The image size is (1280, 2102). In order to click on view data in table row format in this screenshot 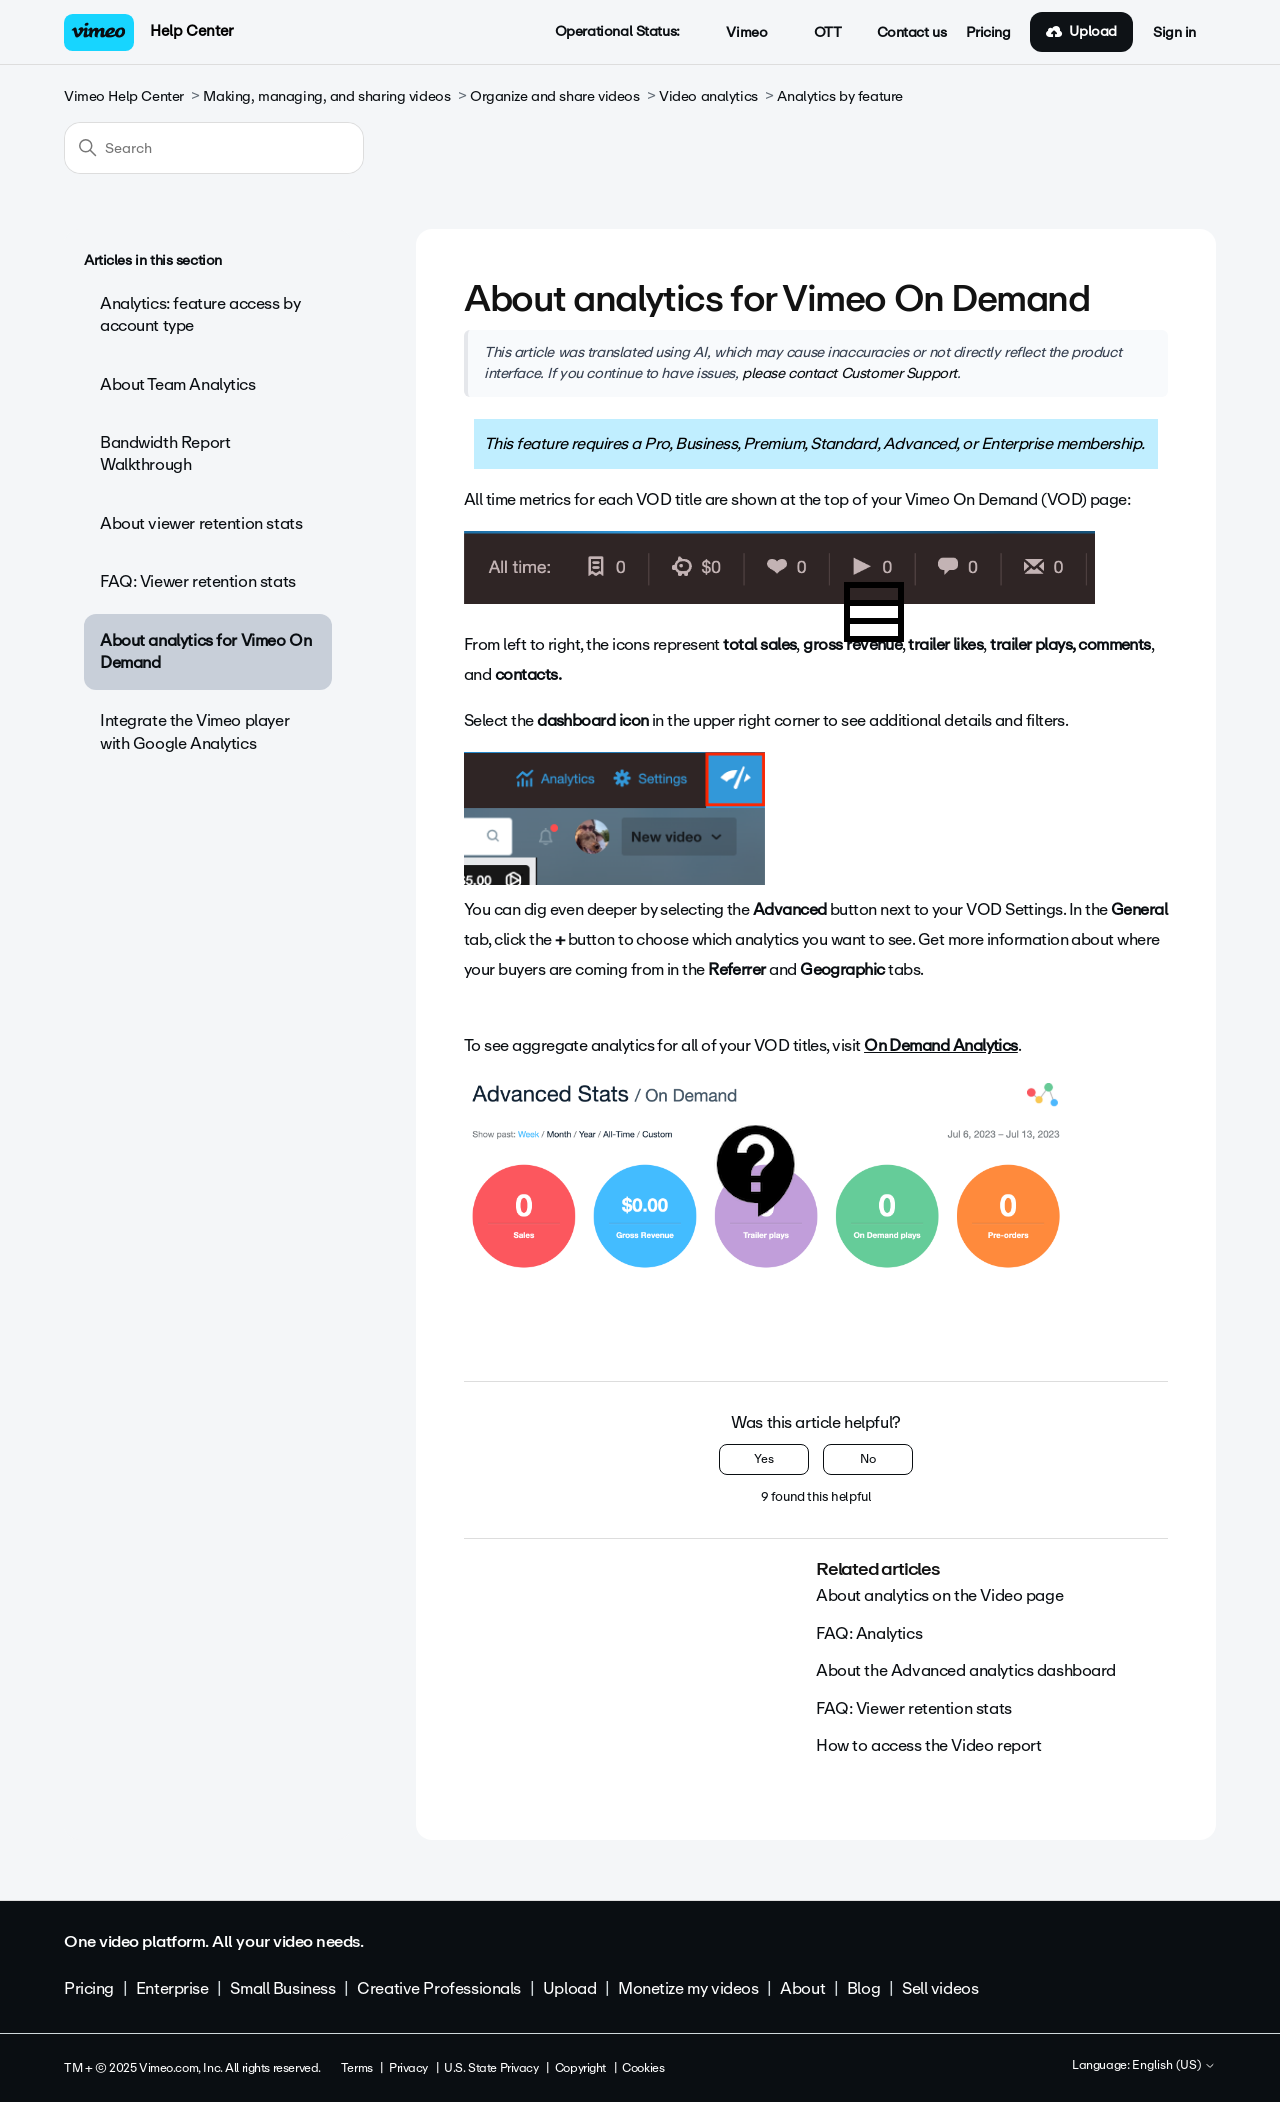, I will do `click(874, 612)`.